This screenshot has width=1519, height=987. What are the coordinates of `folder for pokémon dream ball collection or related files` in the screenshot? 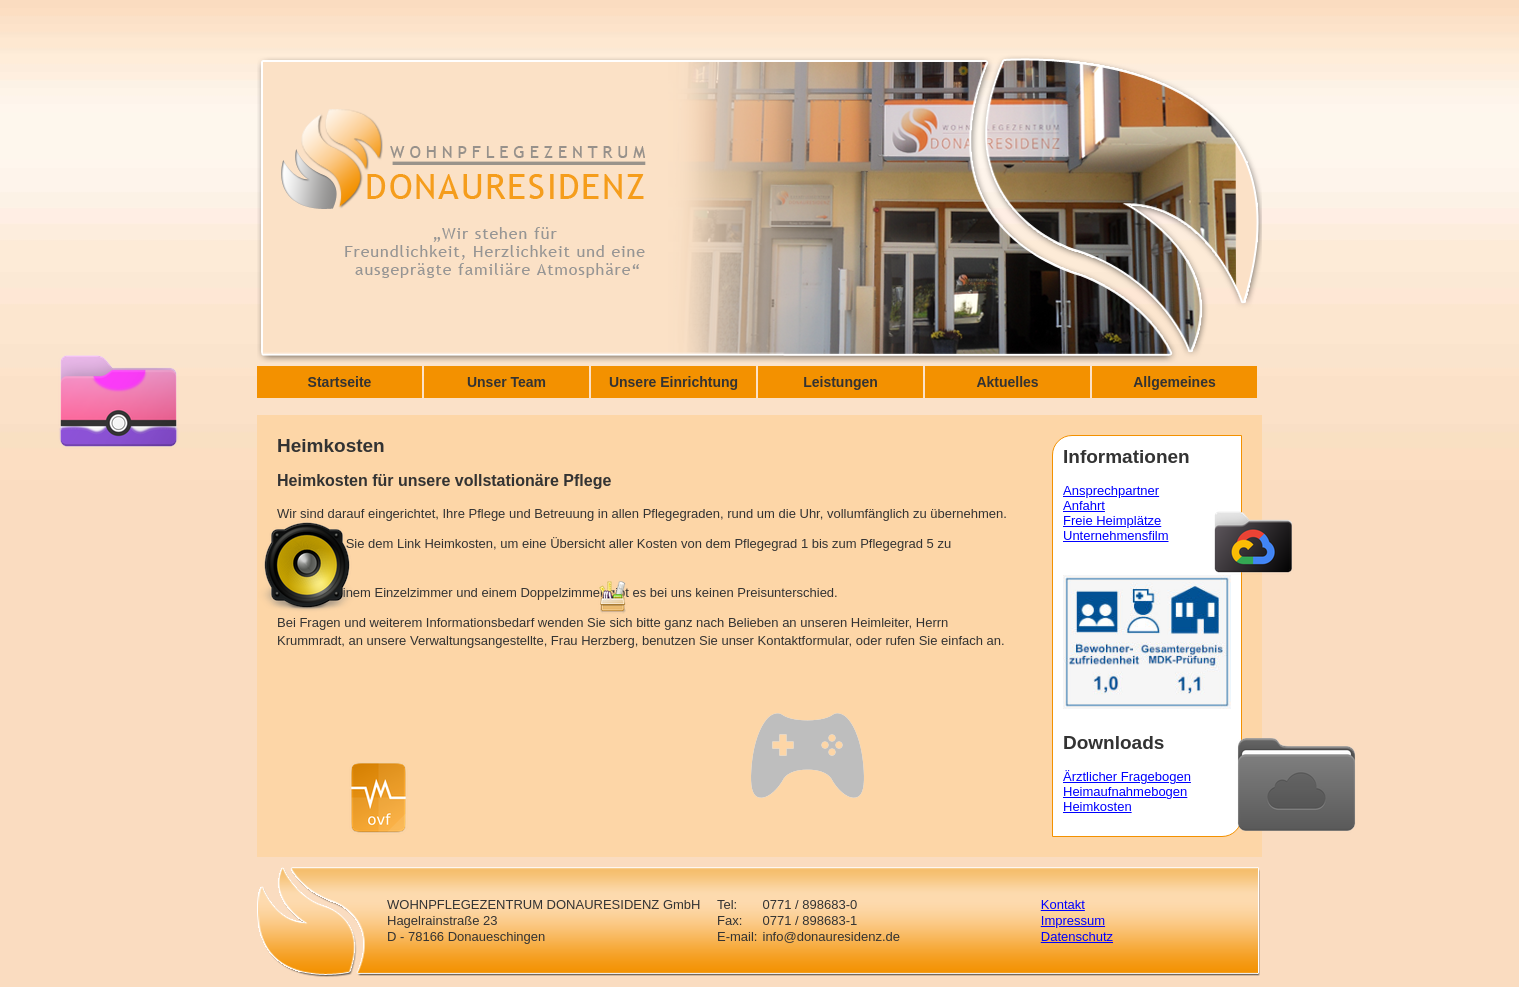 It's located at (118, 404).